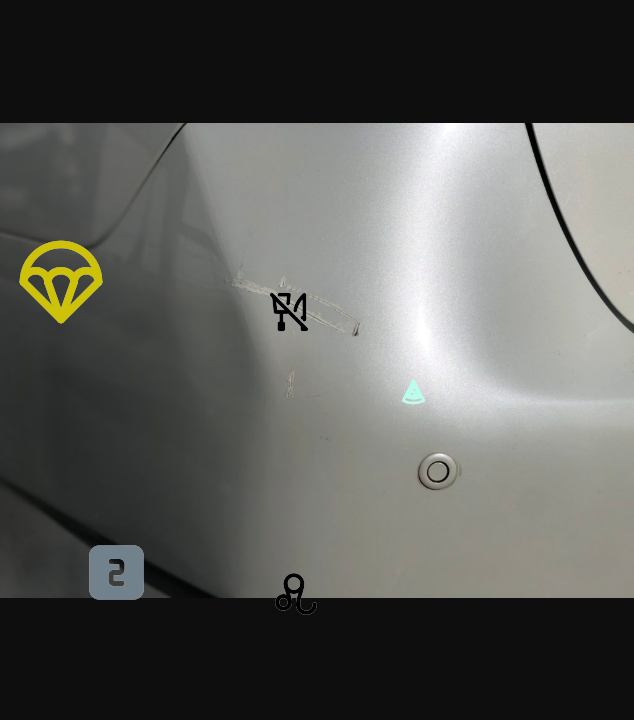  What do you see at coordinates (116, 572) in the screenshot?
I see `select option 2 in a numbered list` at bounding box center [116, 572].